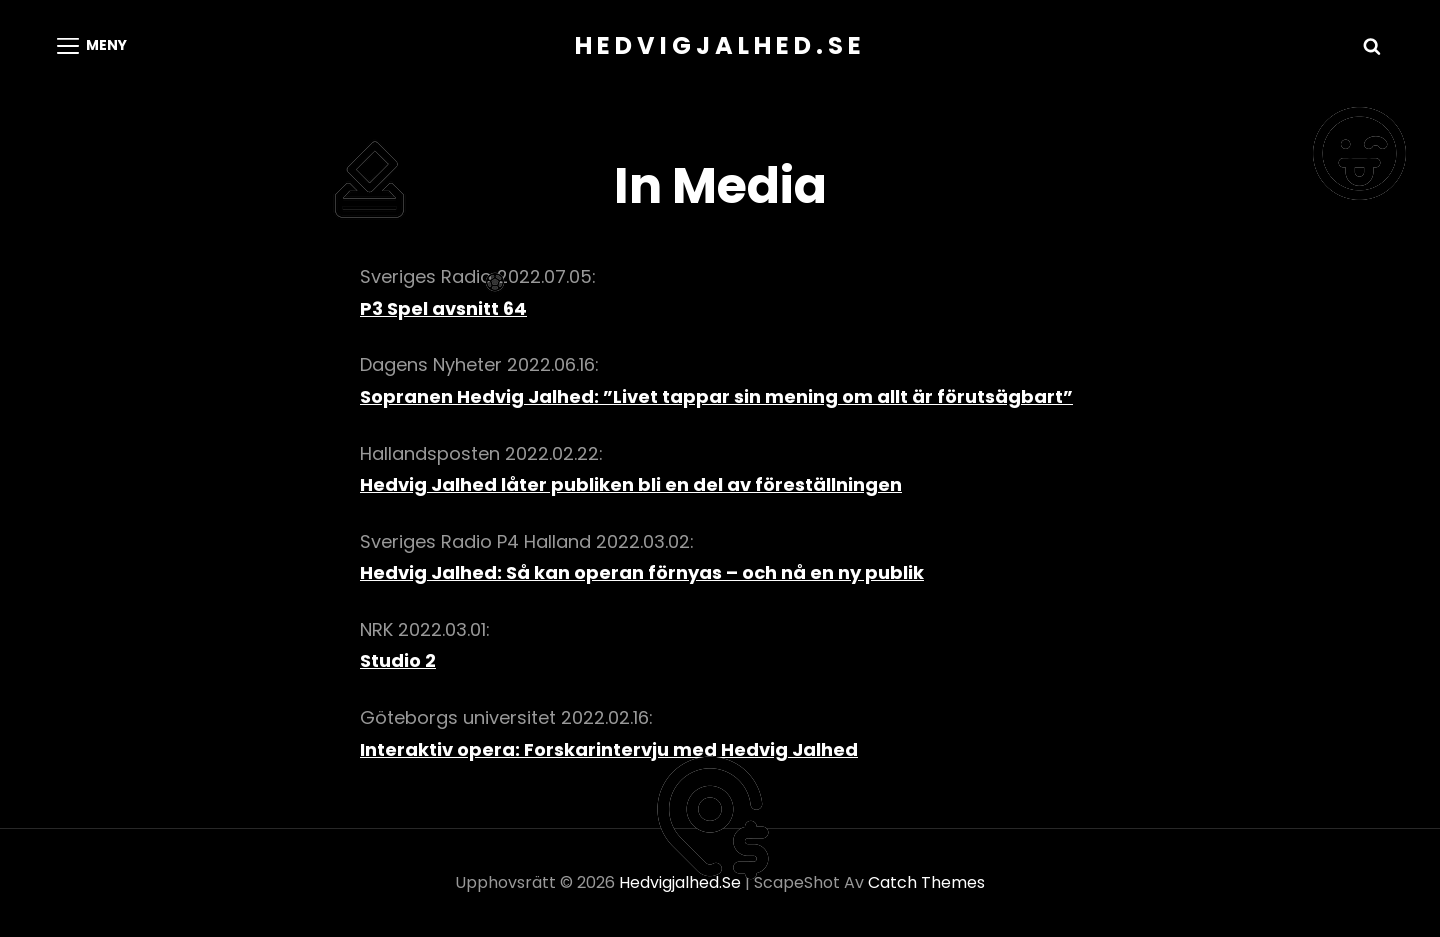 This screenshot has height=937, width=1440. What do you see at coordinates (369, 179) in the screenshot?
I see `cast your vote or submit a ballot` at bounding box center [369, 179].